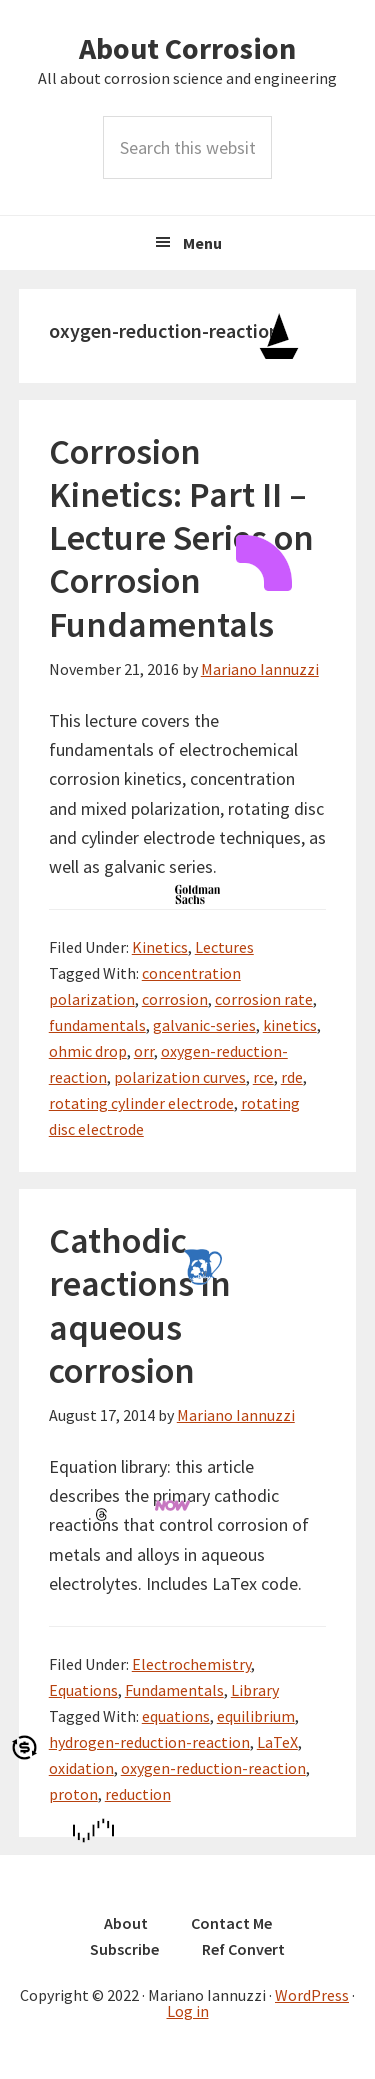 This screenshot has width=375, height=2079. I want to click on boat brand logo, so click(279, 336).